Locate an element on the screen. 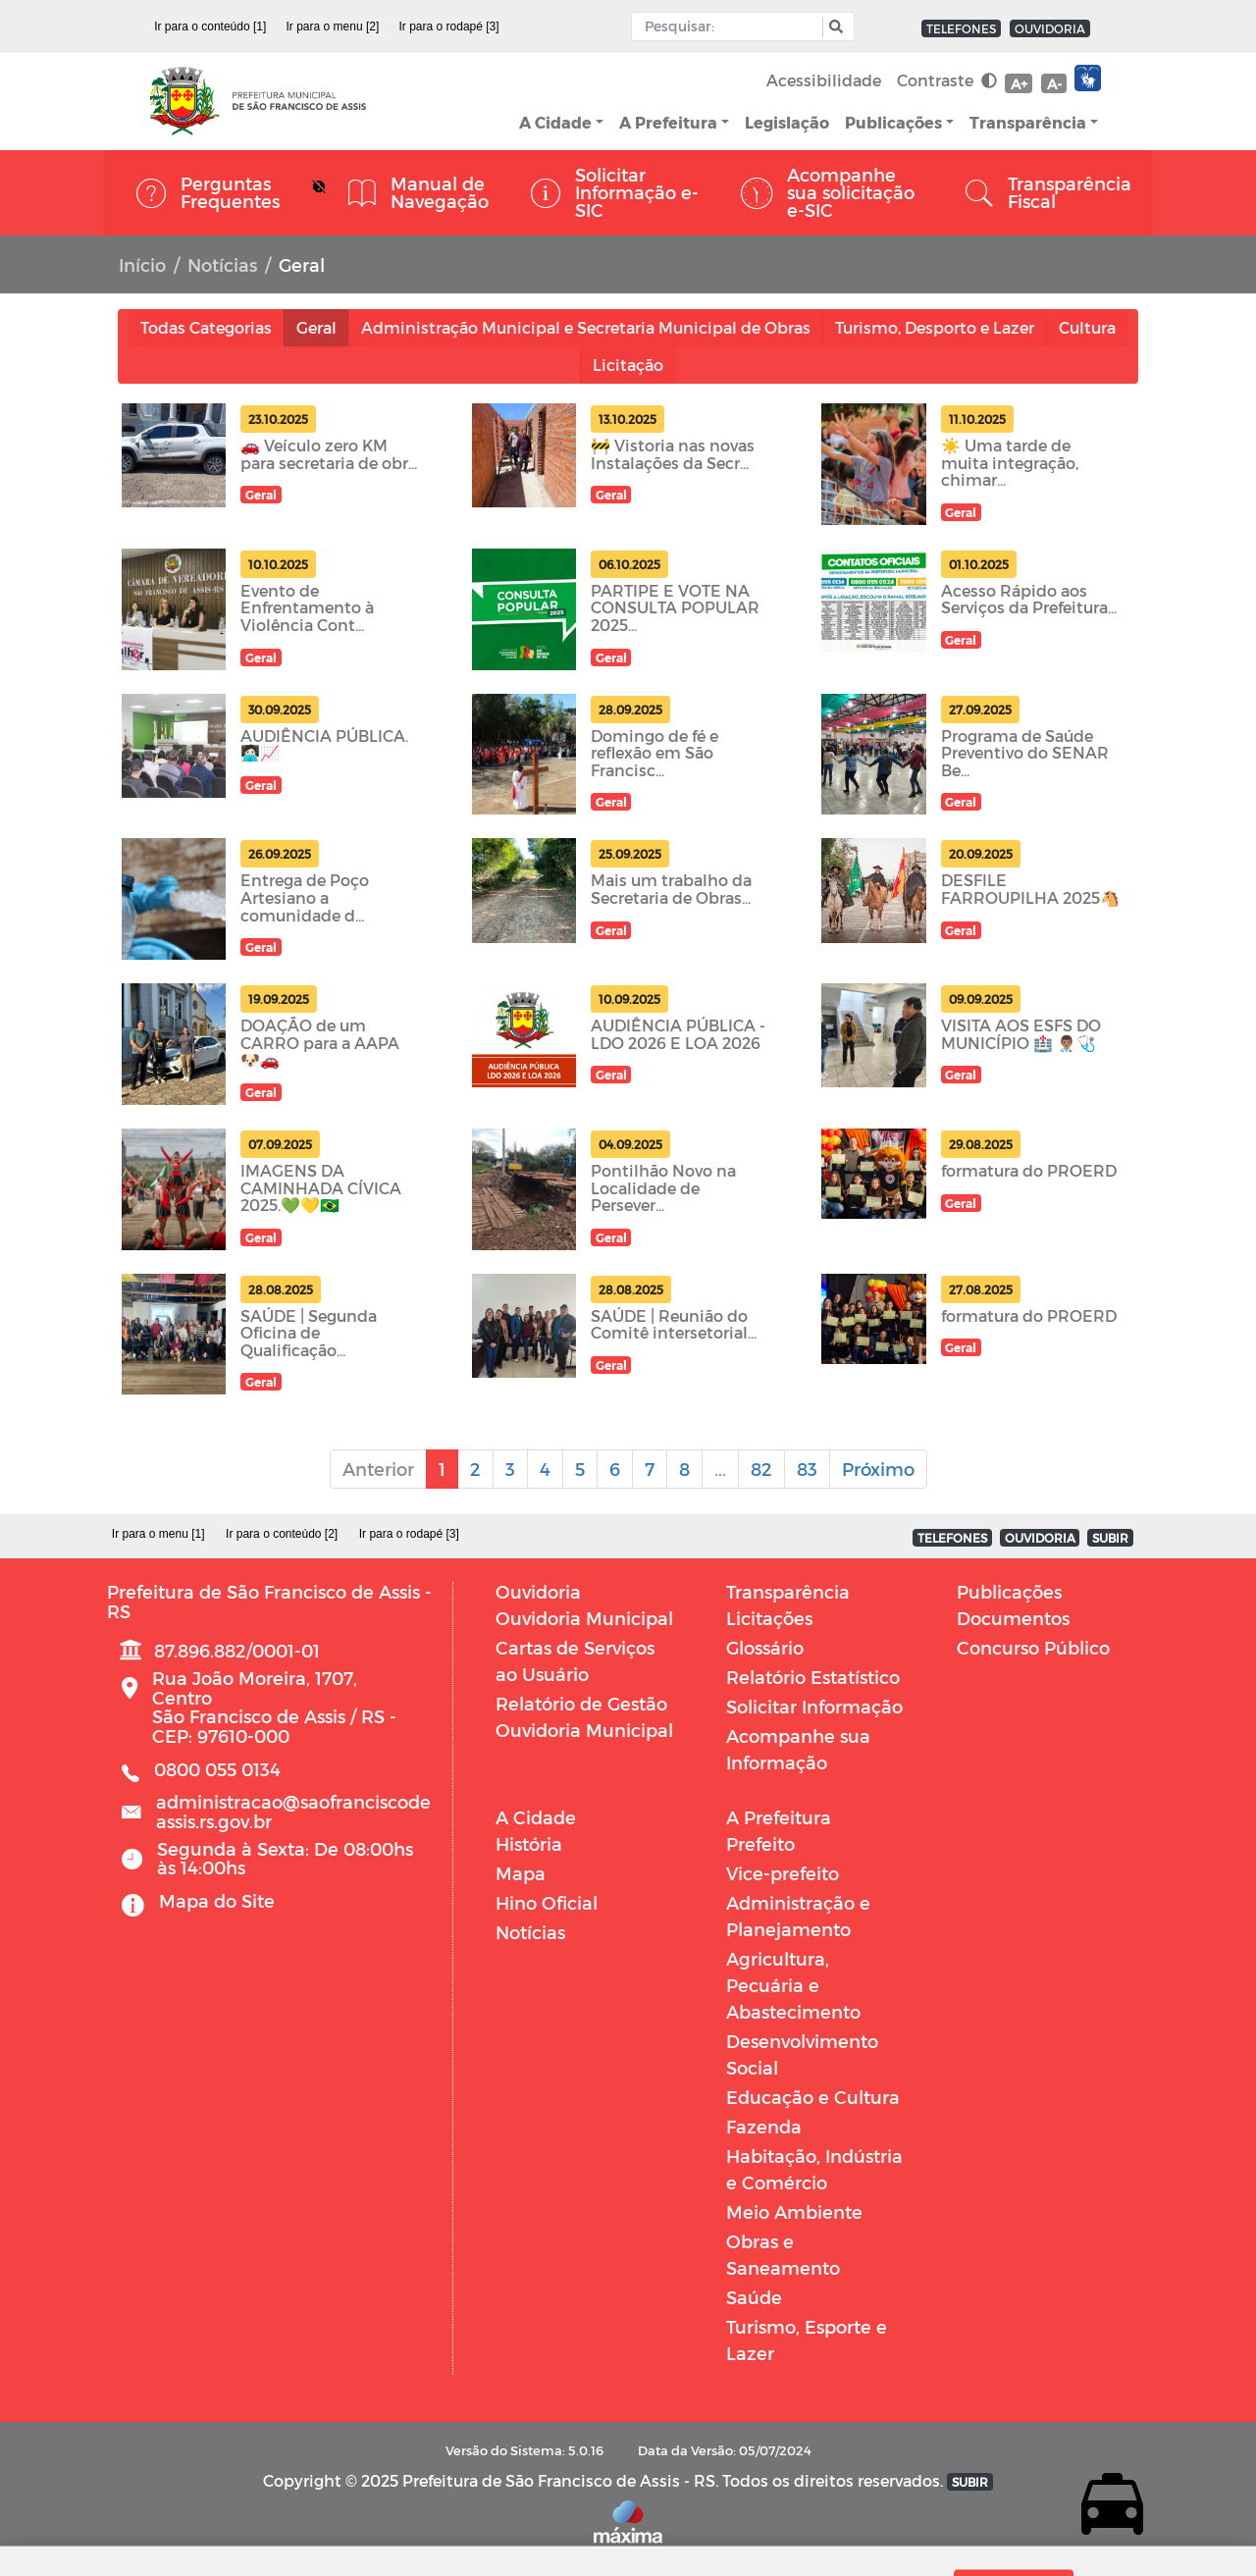  disable content reporting is located at coordinates (319, 186).